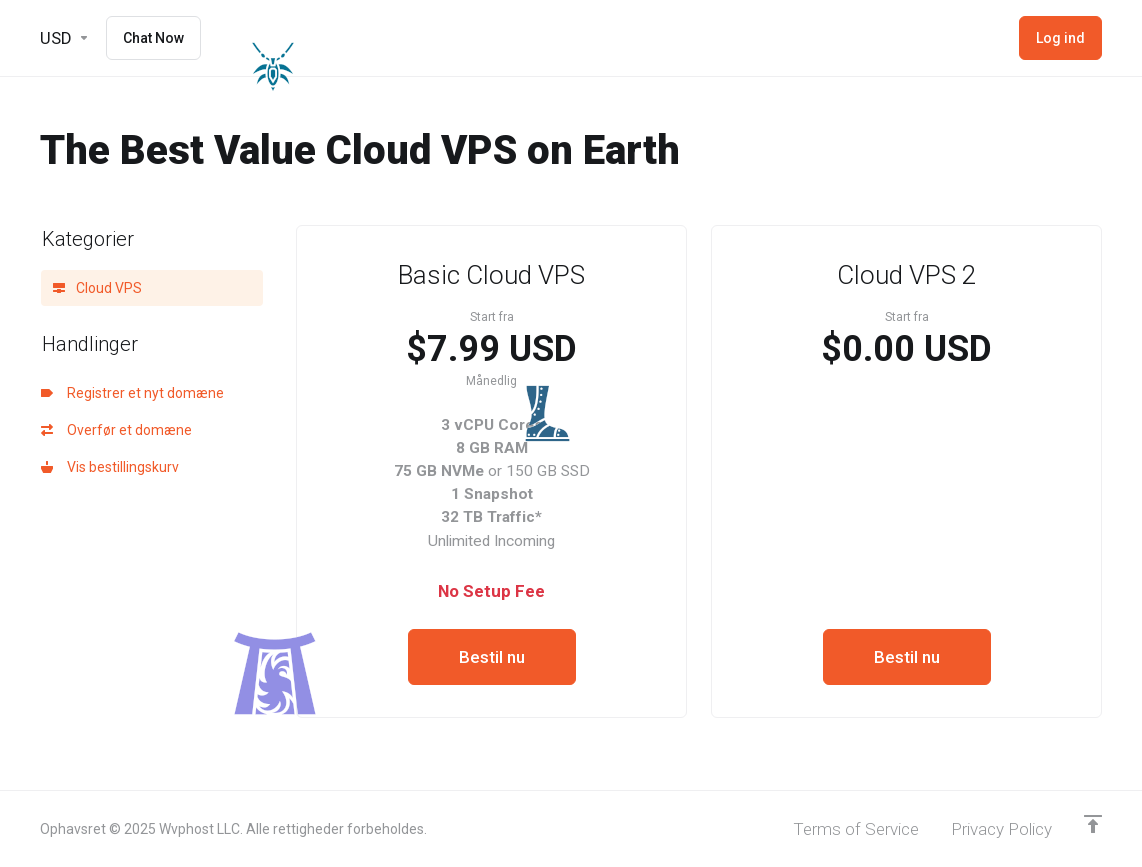  I want to click on equip a tribal accessory or amulet, so click(273, 67).